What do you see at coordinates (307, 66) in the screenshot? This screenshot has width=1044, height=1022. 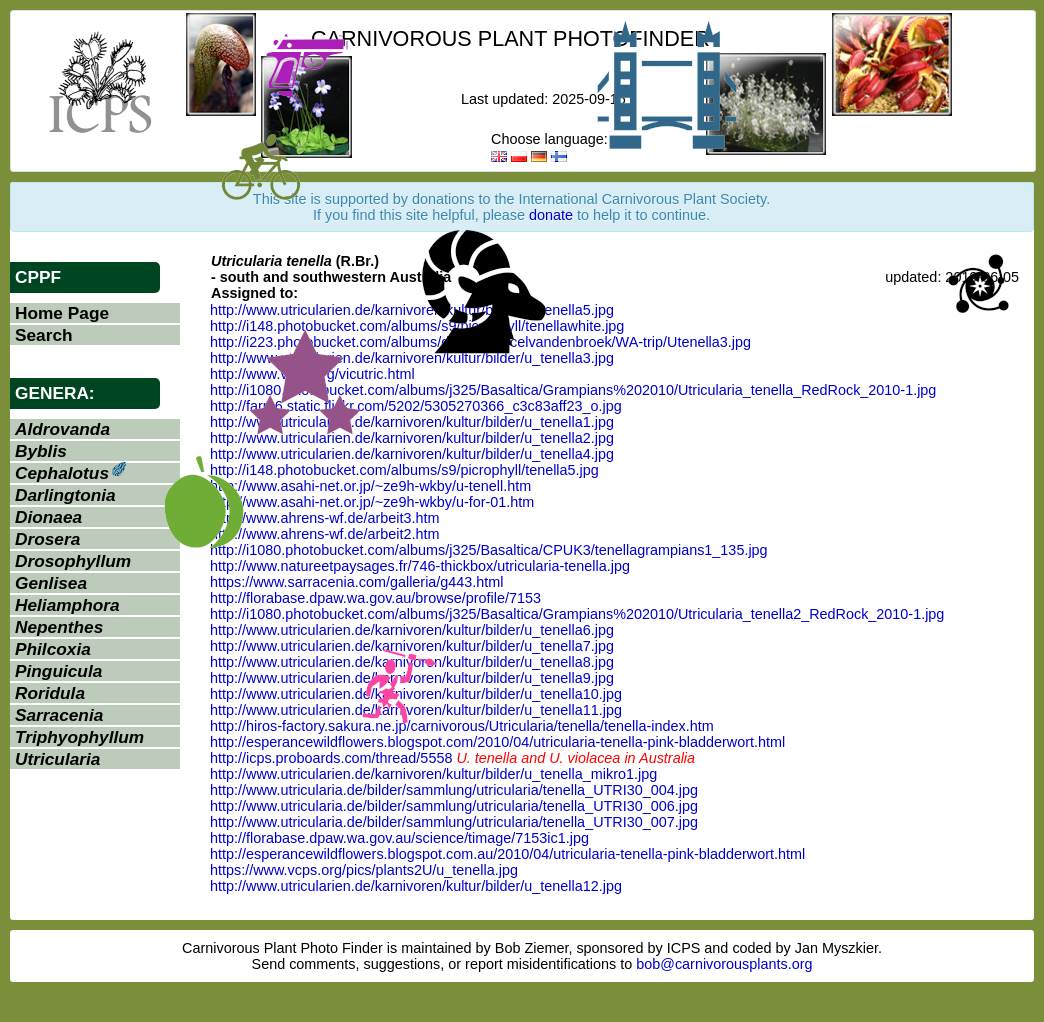 I see `select pistol or handgun weapon` at bounding box center [307, 66].